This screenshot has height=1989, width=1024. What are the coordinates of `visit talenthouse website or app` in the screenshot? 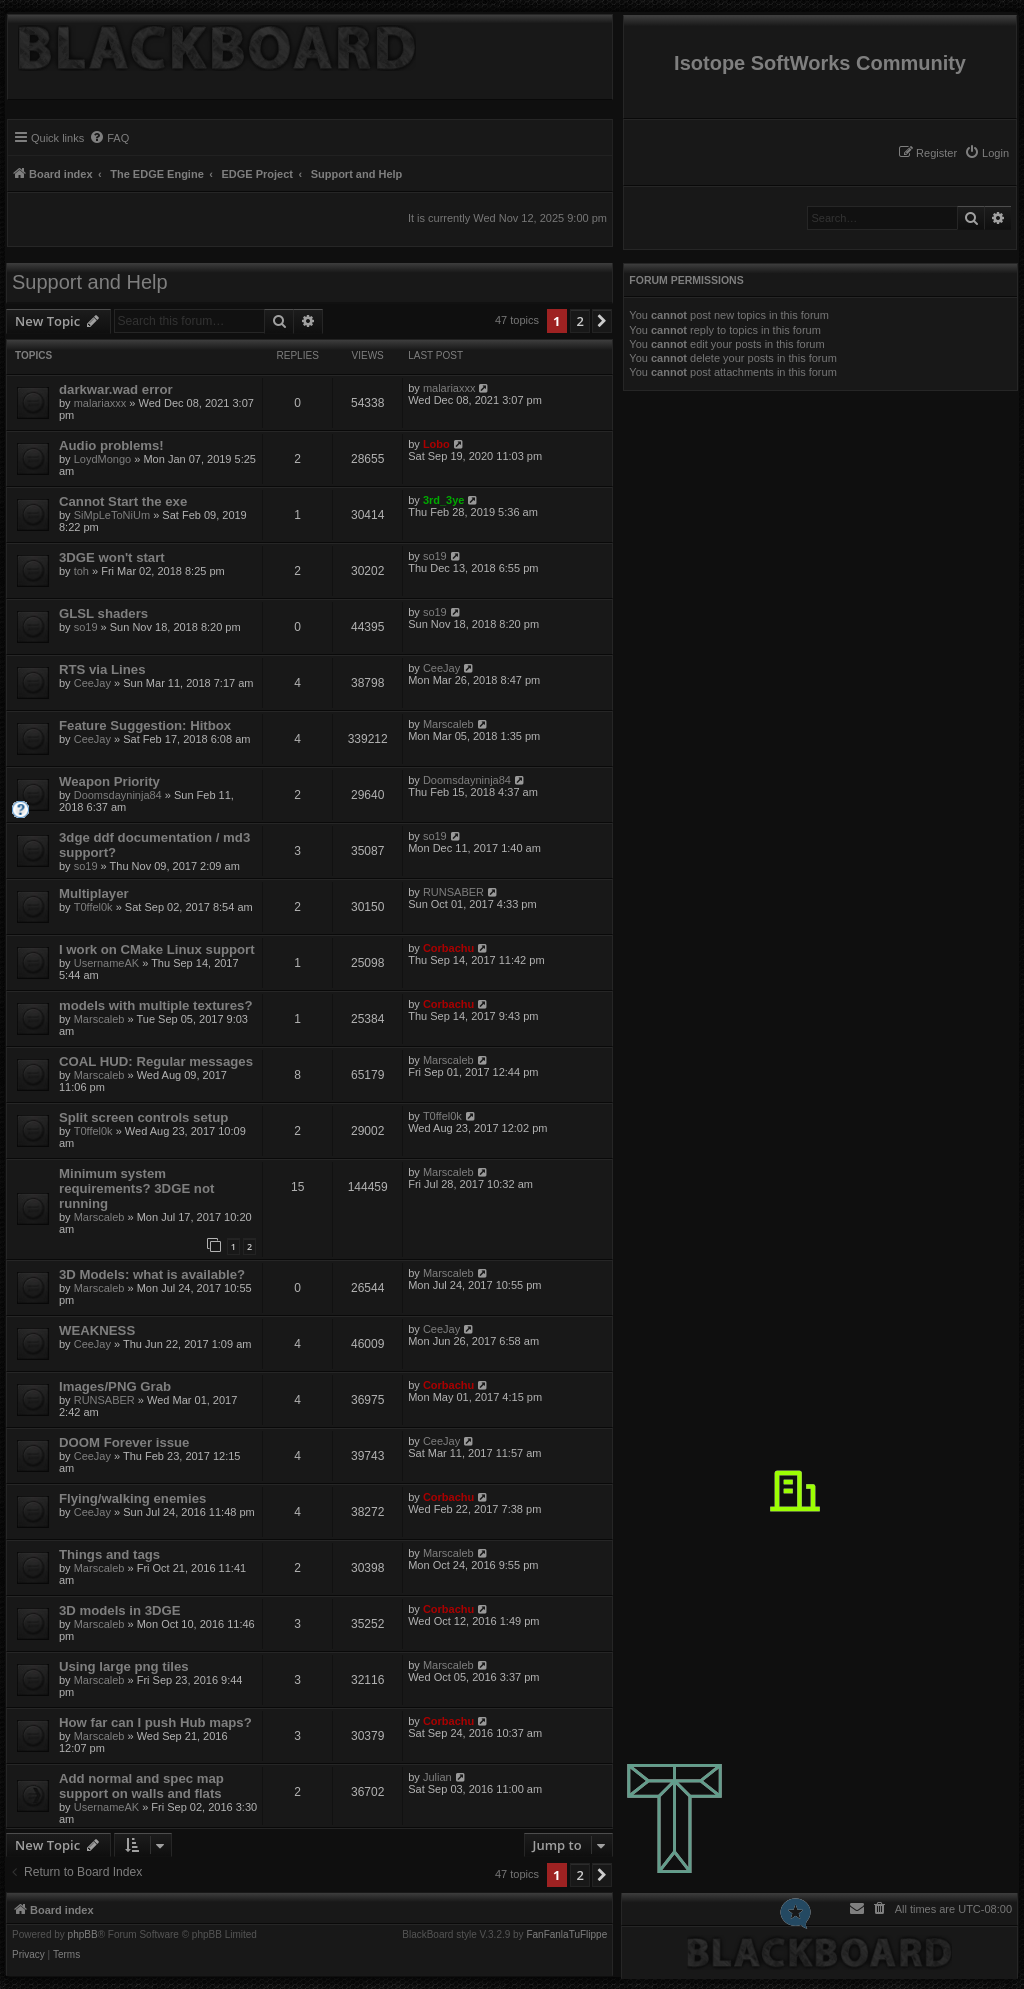 It's located at (674, 1818).